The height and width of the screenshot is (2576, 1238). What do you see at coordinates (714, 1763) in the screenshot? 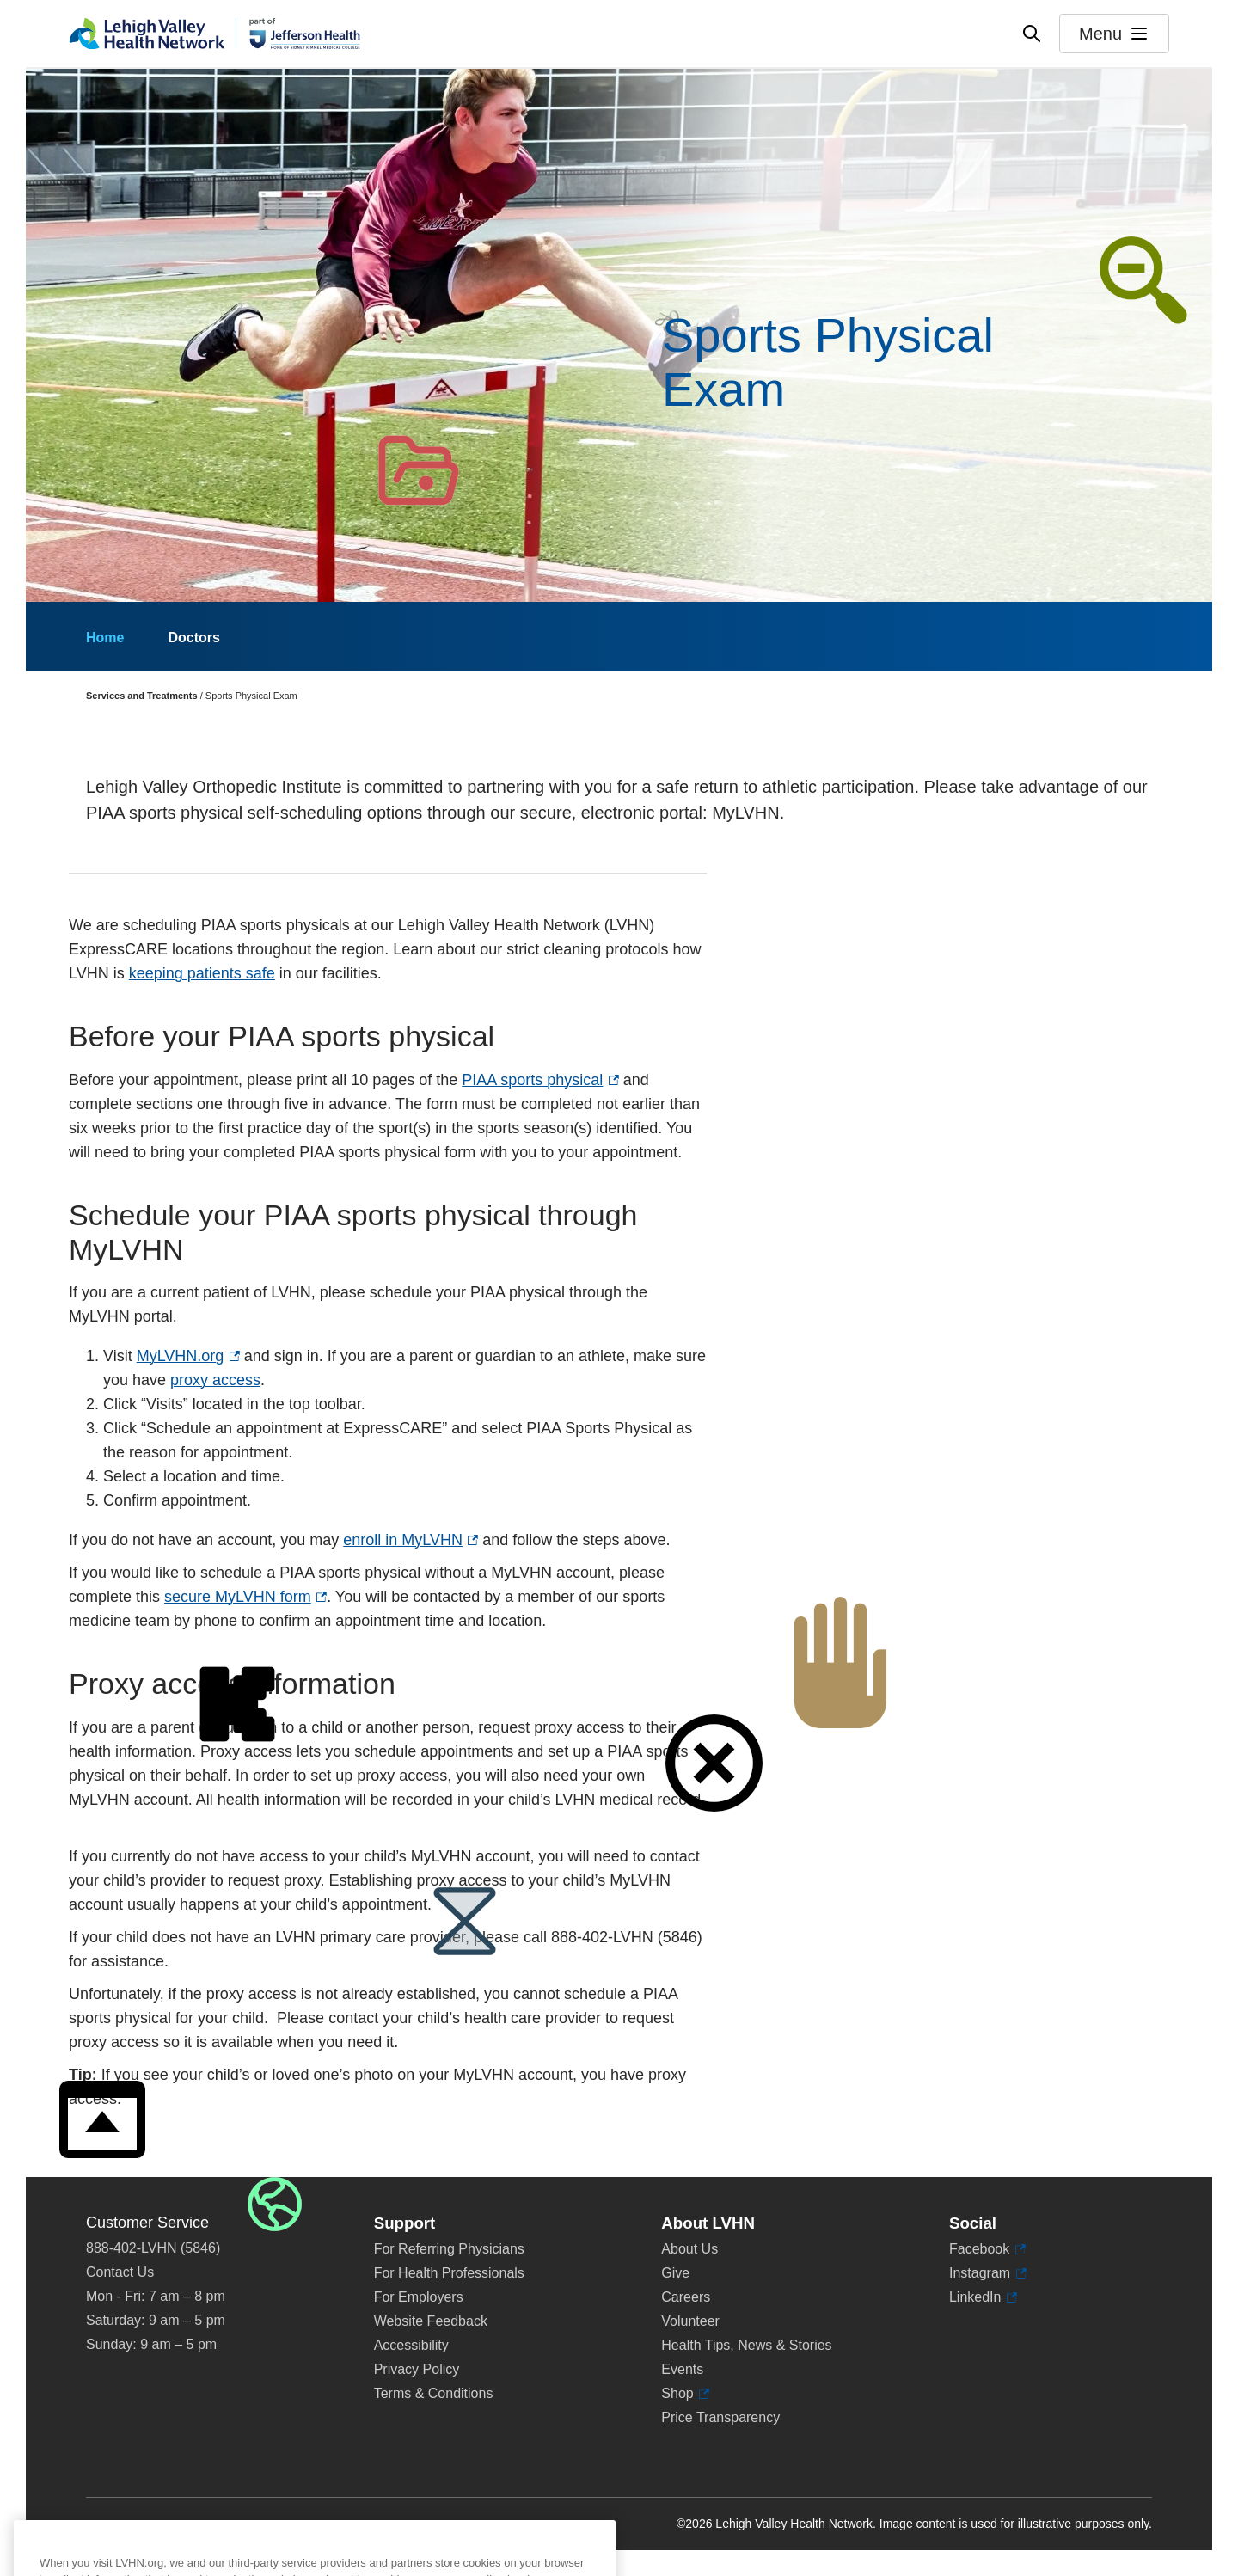
I see `close the current window or dialog` at bounding box center [714, 1763].